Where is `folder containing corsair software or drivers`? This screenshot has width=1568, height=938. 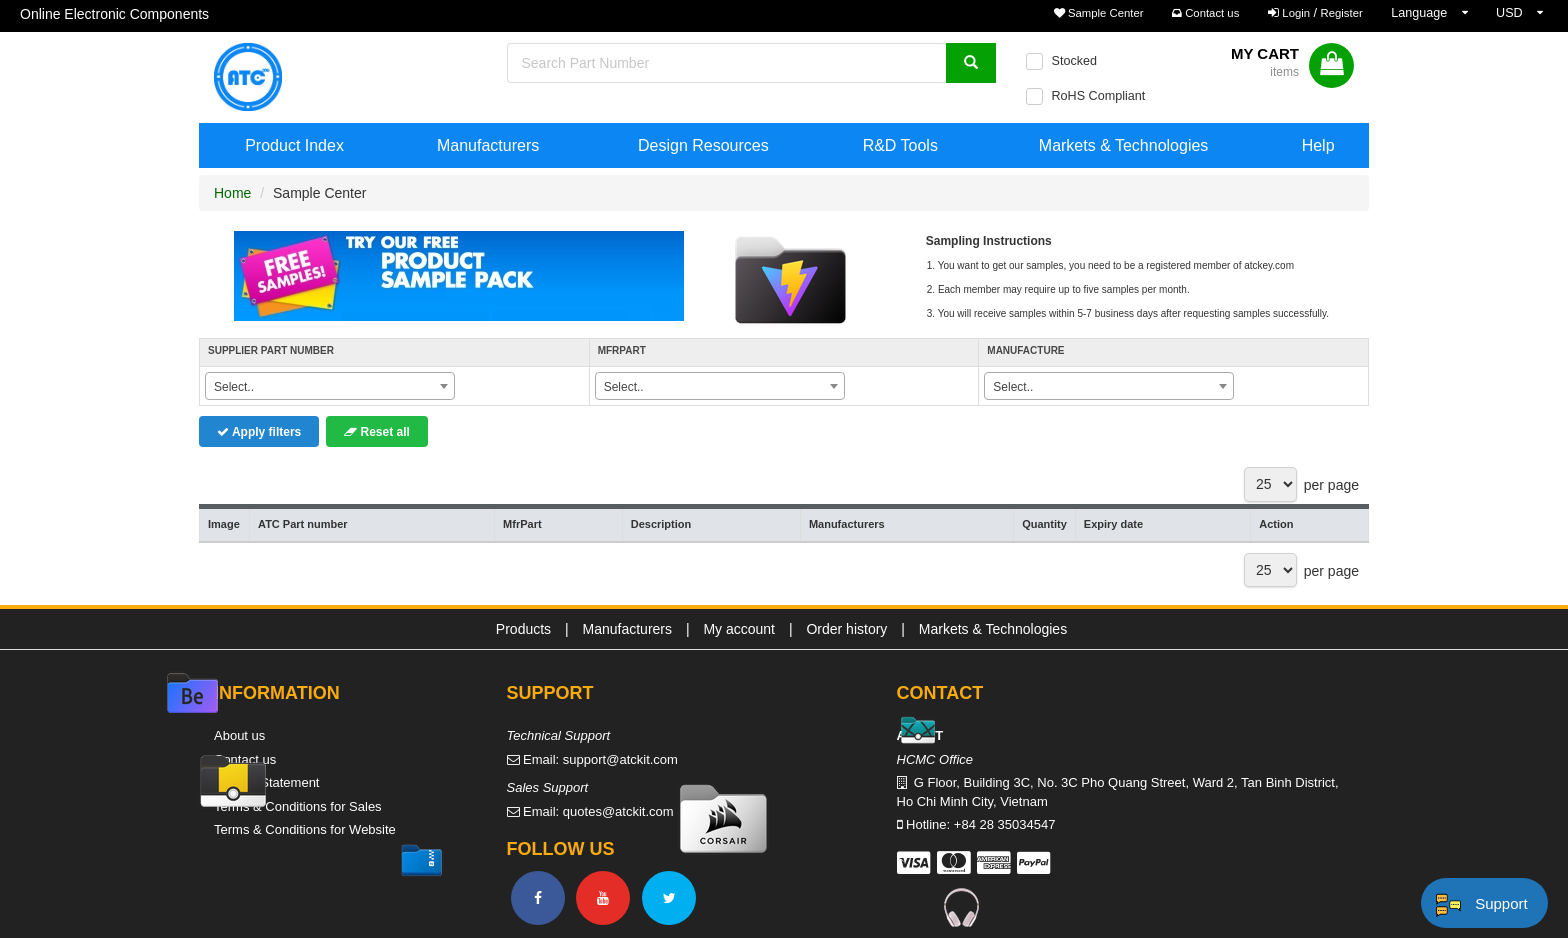
folder containing corsair software or drivers is located at coordinates (723, 821).